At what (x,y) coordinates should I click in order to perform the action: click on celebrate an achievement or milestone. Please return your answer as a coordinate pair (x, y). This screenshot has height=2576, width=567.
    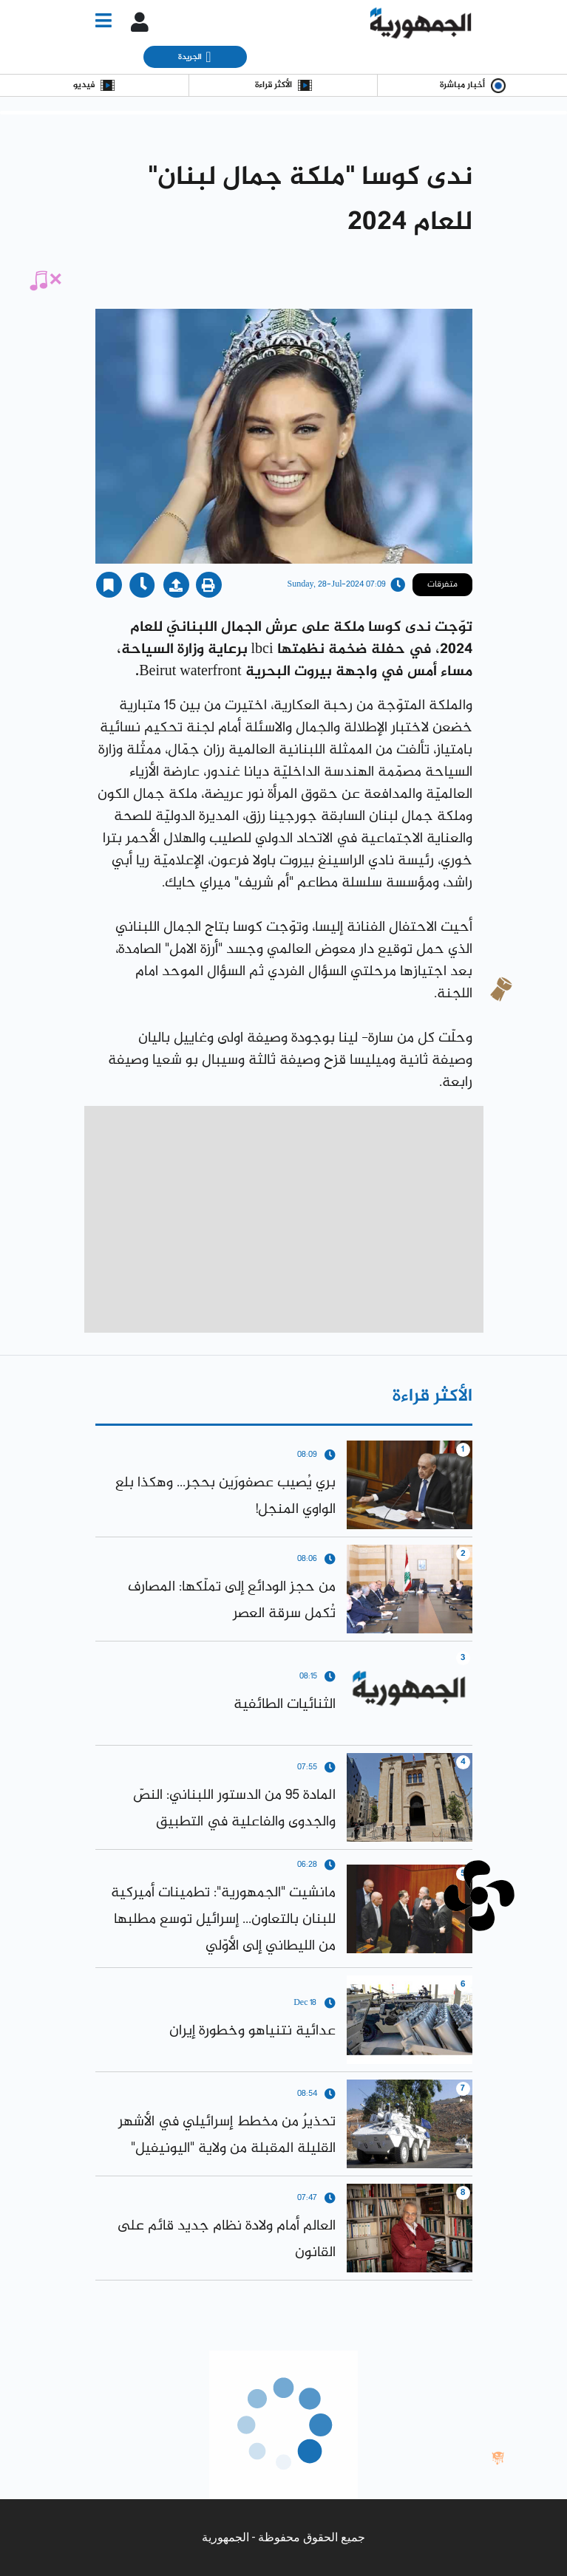
    Looking at the image, I should click on (501, 989).